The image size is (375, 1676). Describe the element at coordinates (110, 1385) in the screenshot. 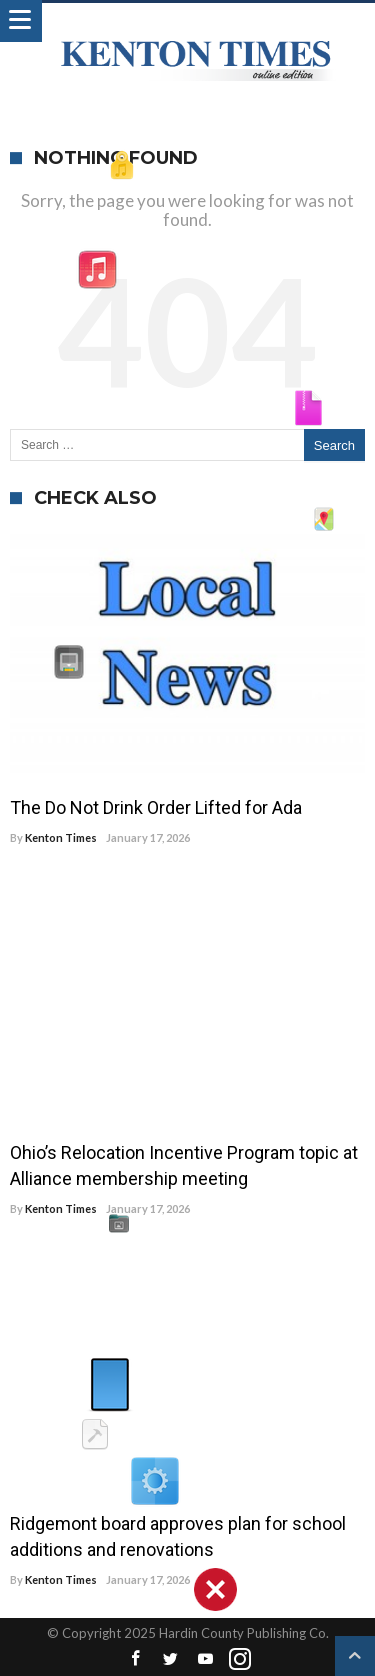

I see `iPad Air device connected` at that location.